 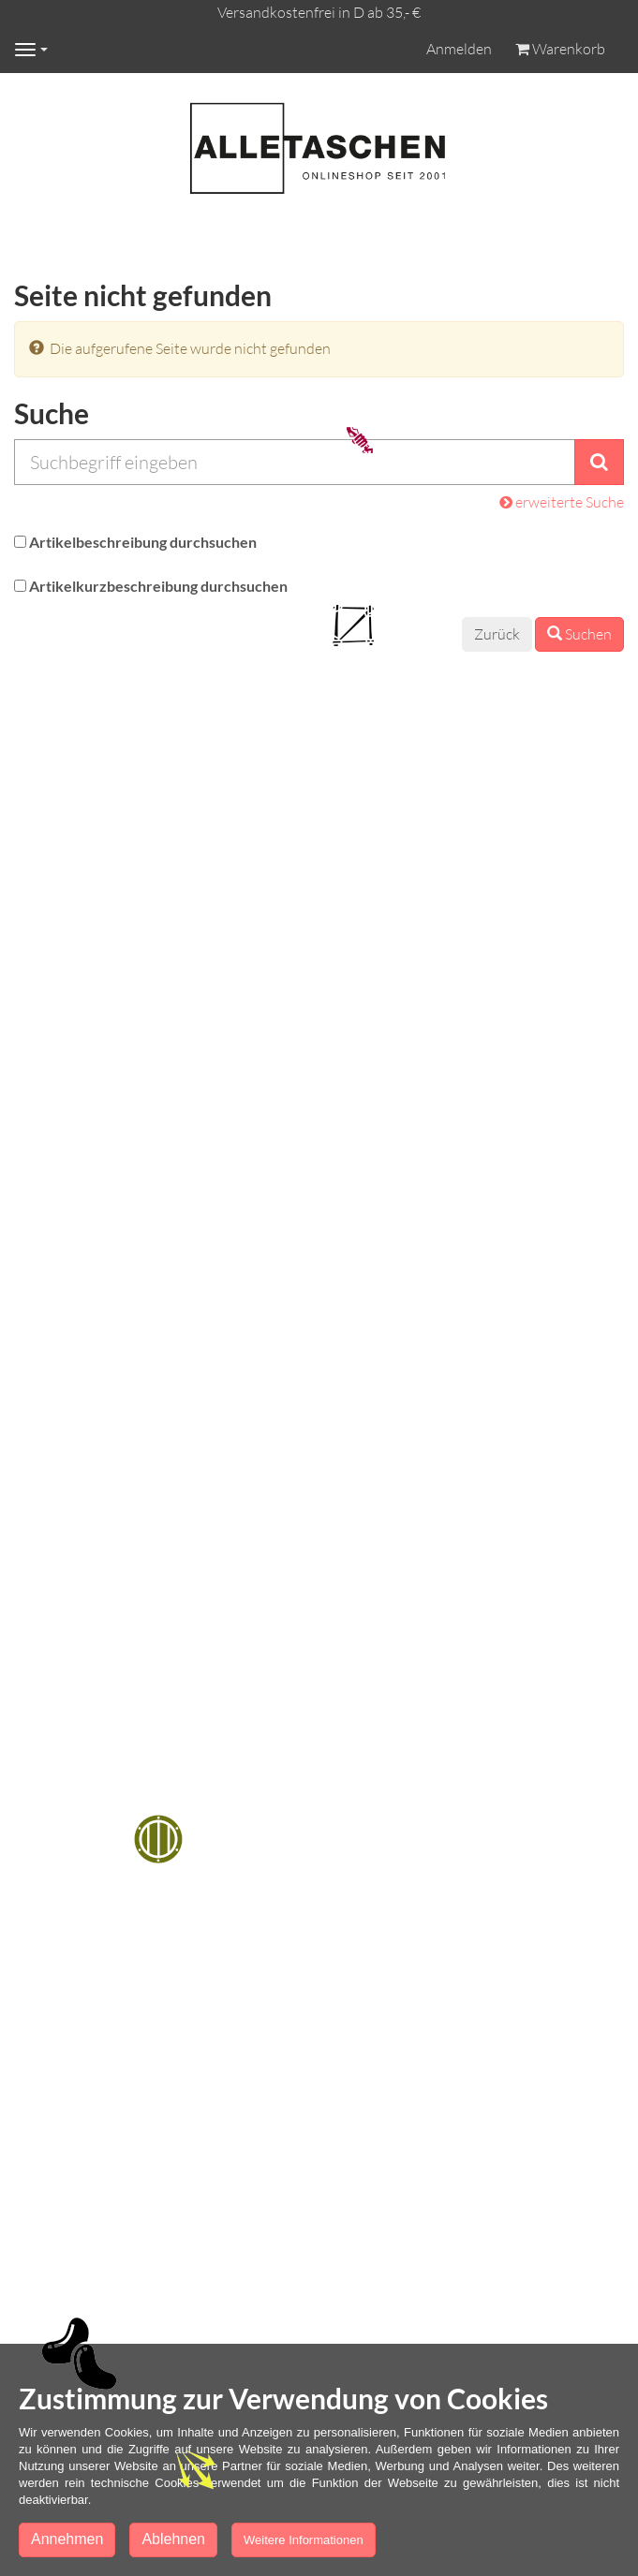 I want to click on activate thunder or lightning ability, so click(x=360, y=440).